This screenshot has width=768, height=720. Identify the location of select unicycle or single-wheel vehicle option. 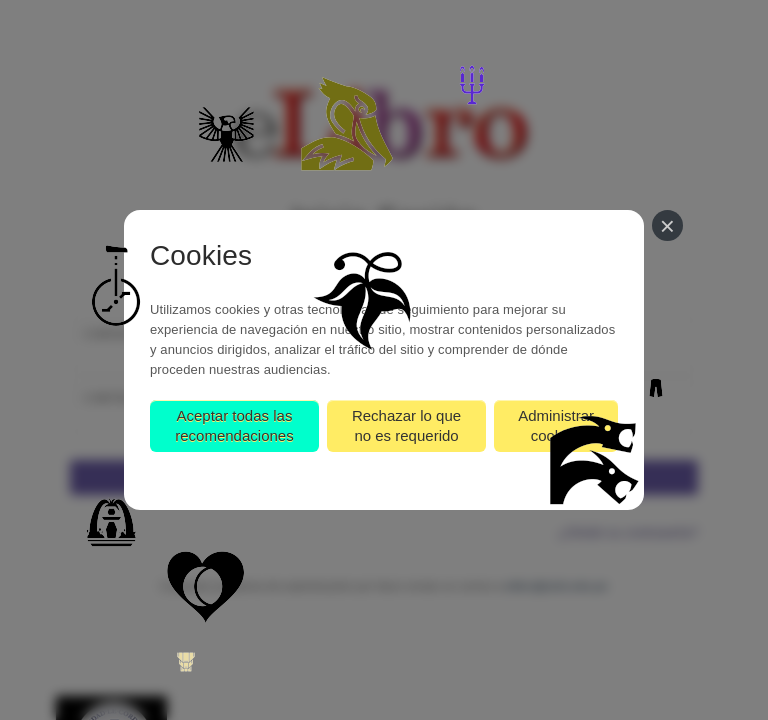
(116, 285).